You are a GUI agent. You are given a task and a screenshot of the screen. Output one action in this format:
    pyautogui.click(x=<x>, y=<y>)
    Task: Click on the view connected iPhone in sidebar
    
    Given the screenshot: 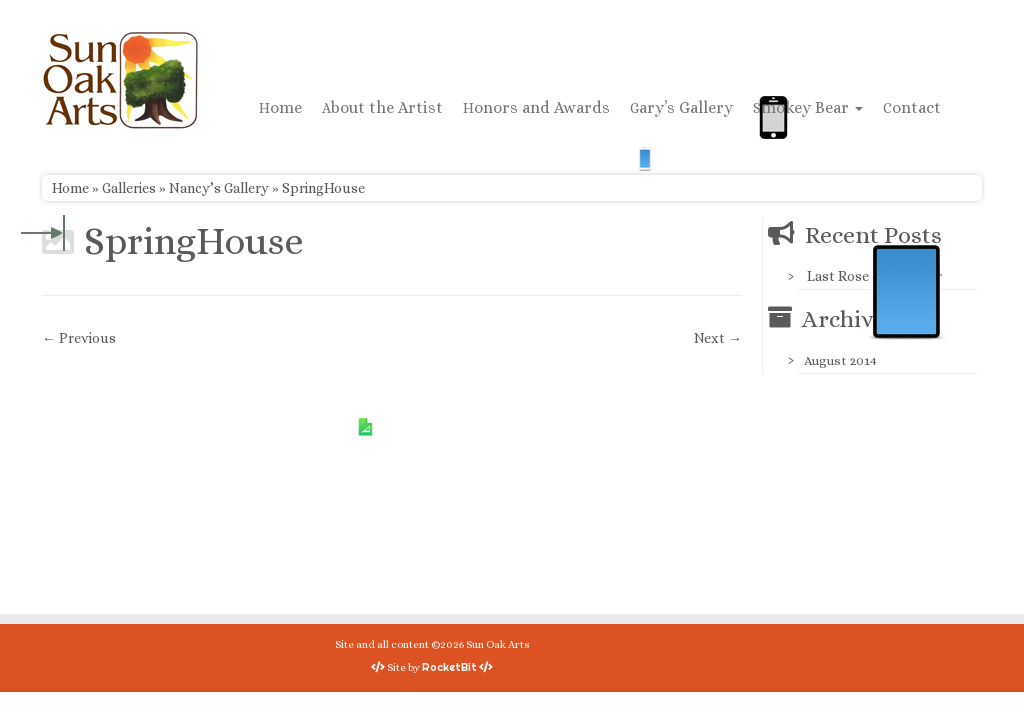 What is the action you would take?
    pyautogui.click(x=773, y=117)
    